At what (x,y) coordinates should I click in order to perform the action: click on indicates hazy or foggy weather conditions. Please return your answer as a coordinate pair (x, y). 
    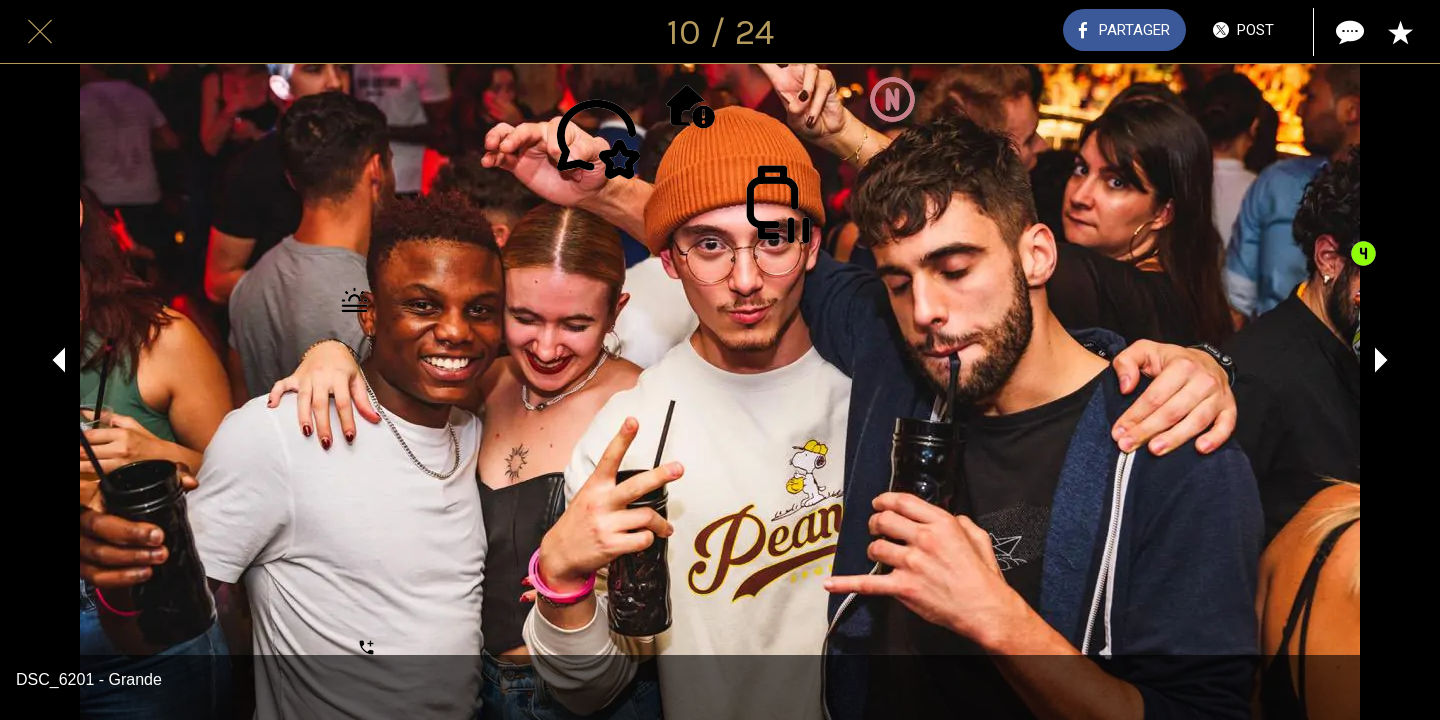
    Looking at the image, I should click on (354, 300).